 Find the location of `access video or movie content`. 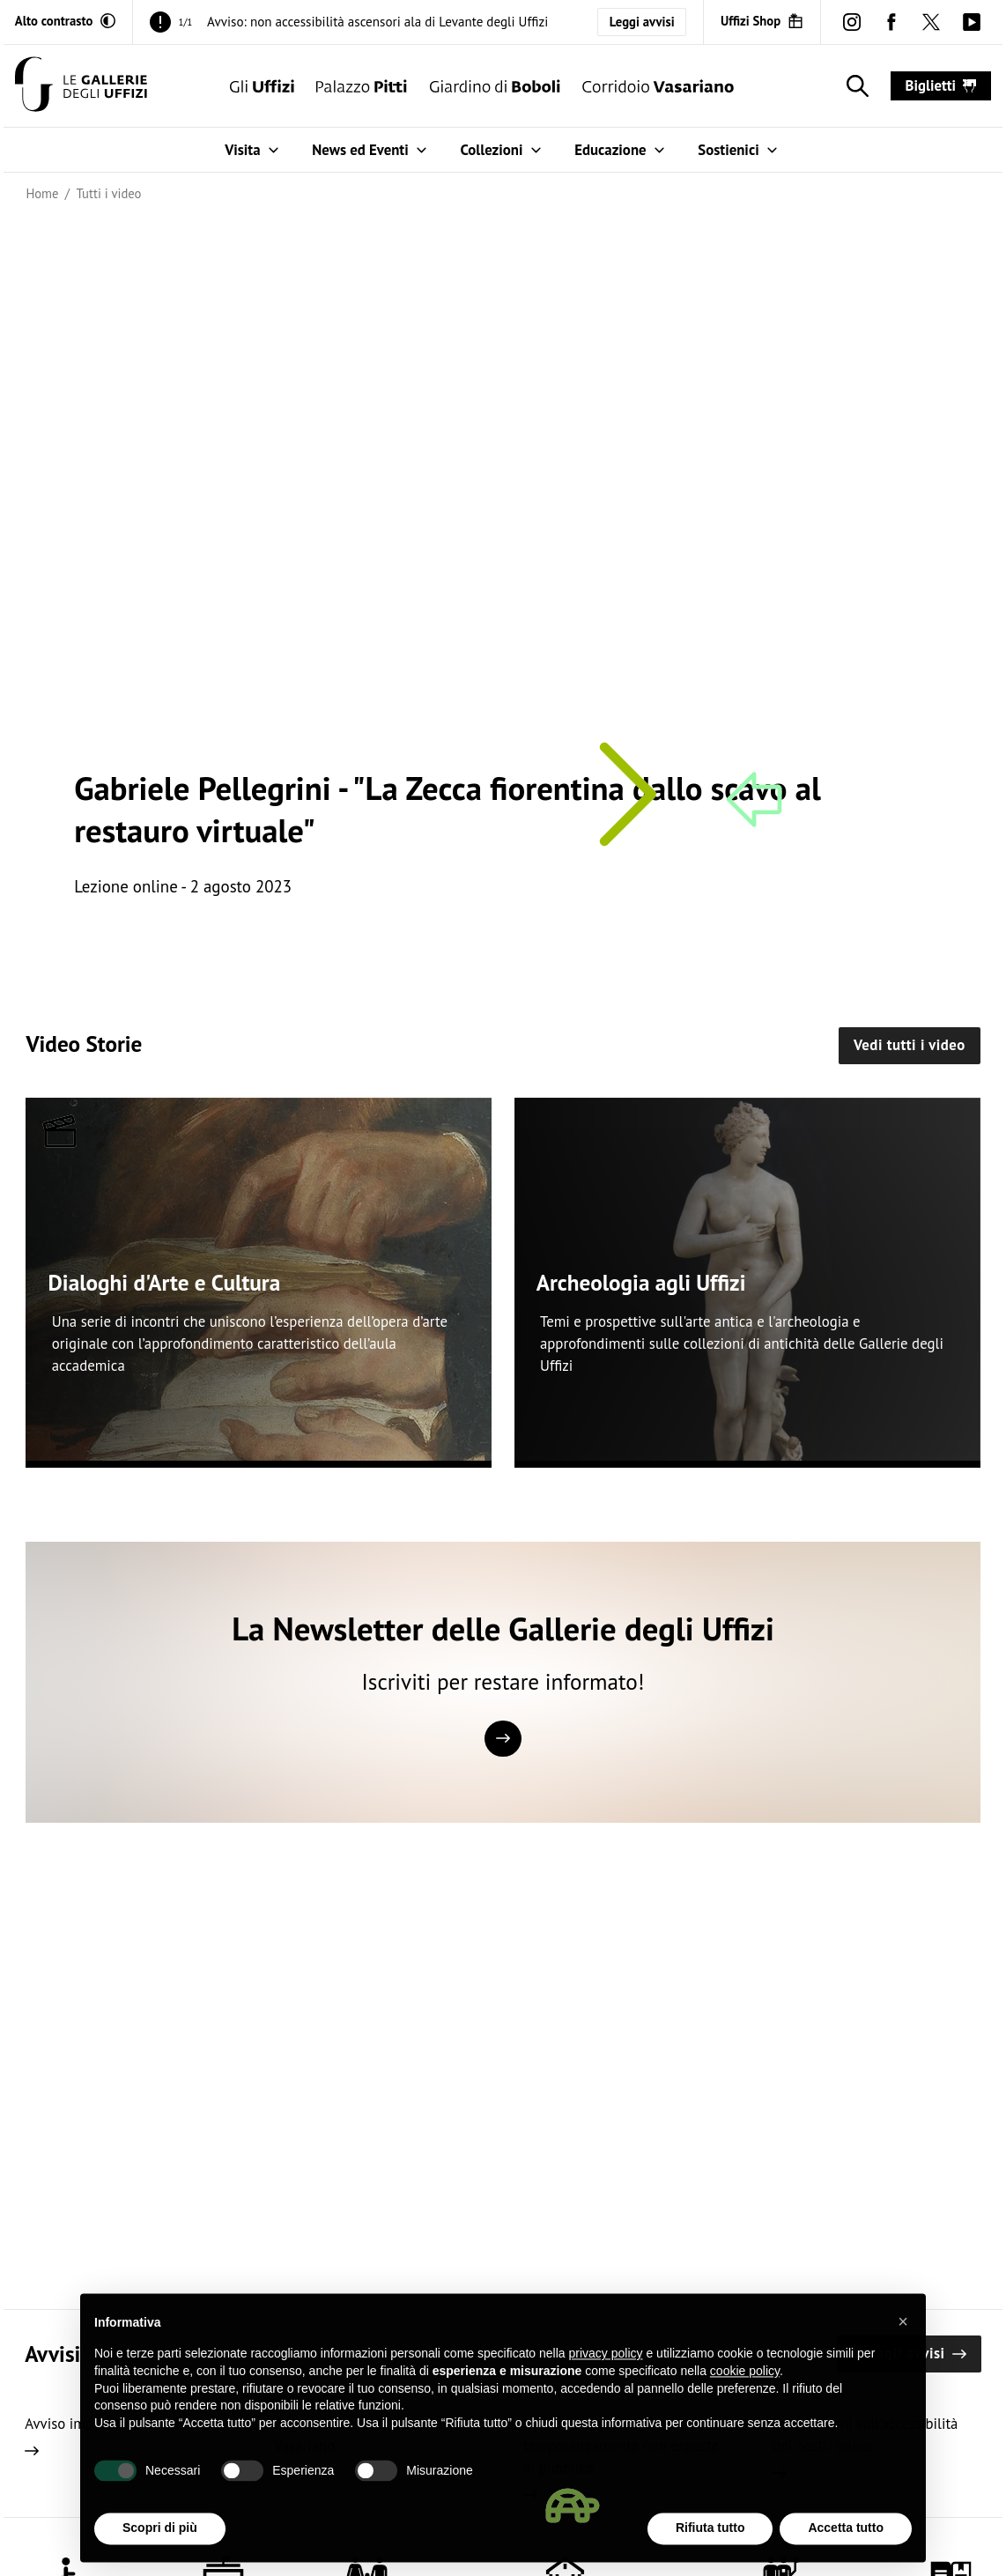

access video or movie content is located at coordinates (60, 1132).